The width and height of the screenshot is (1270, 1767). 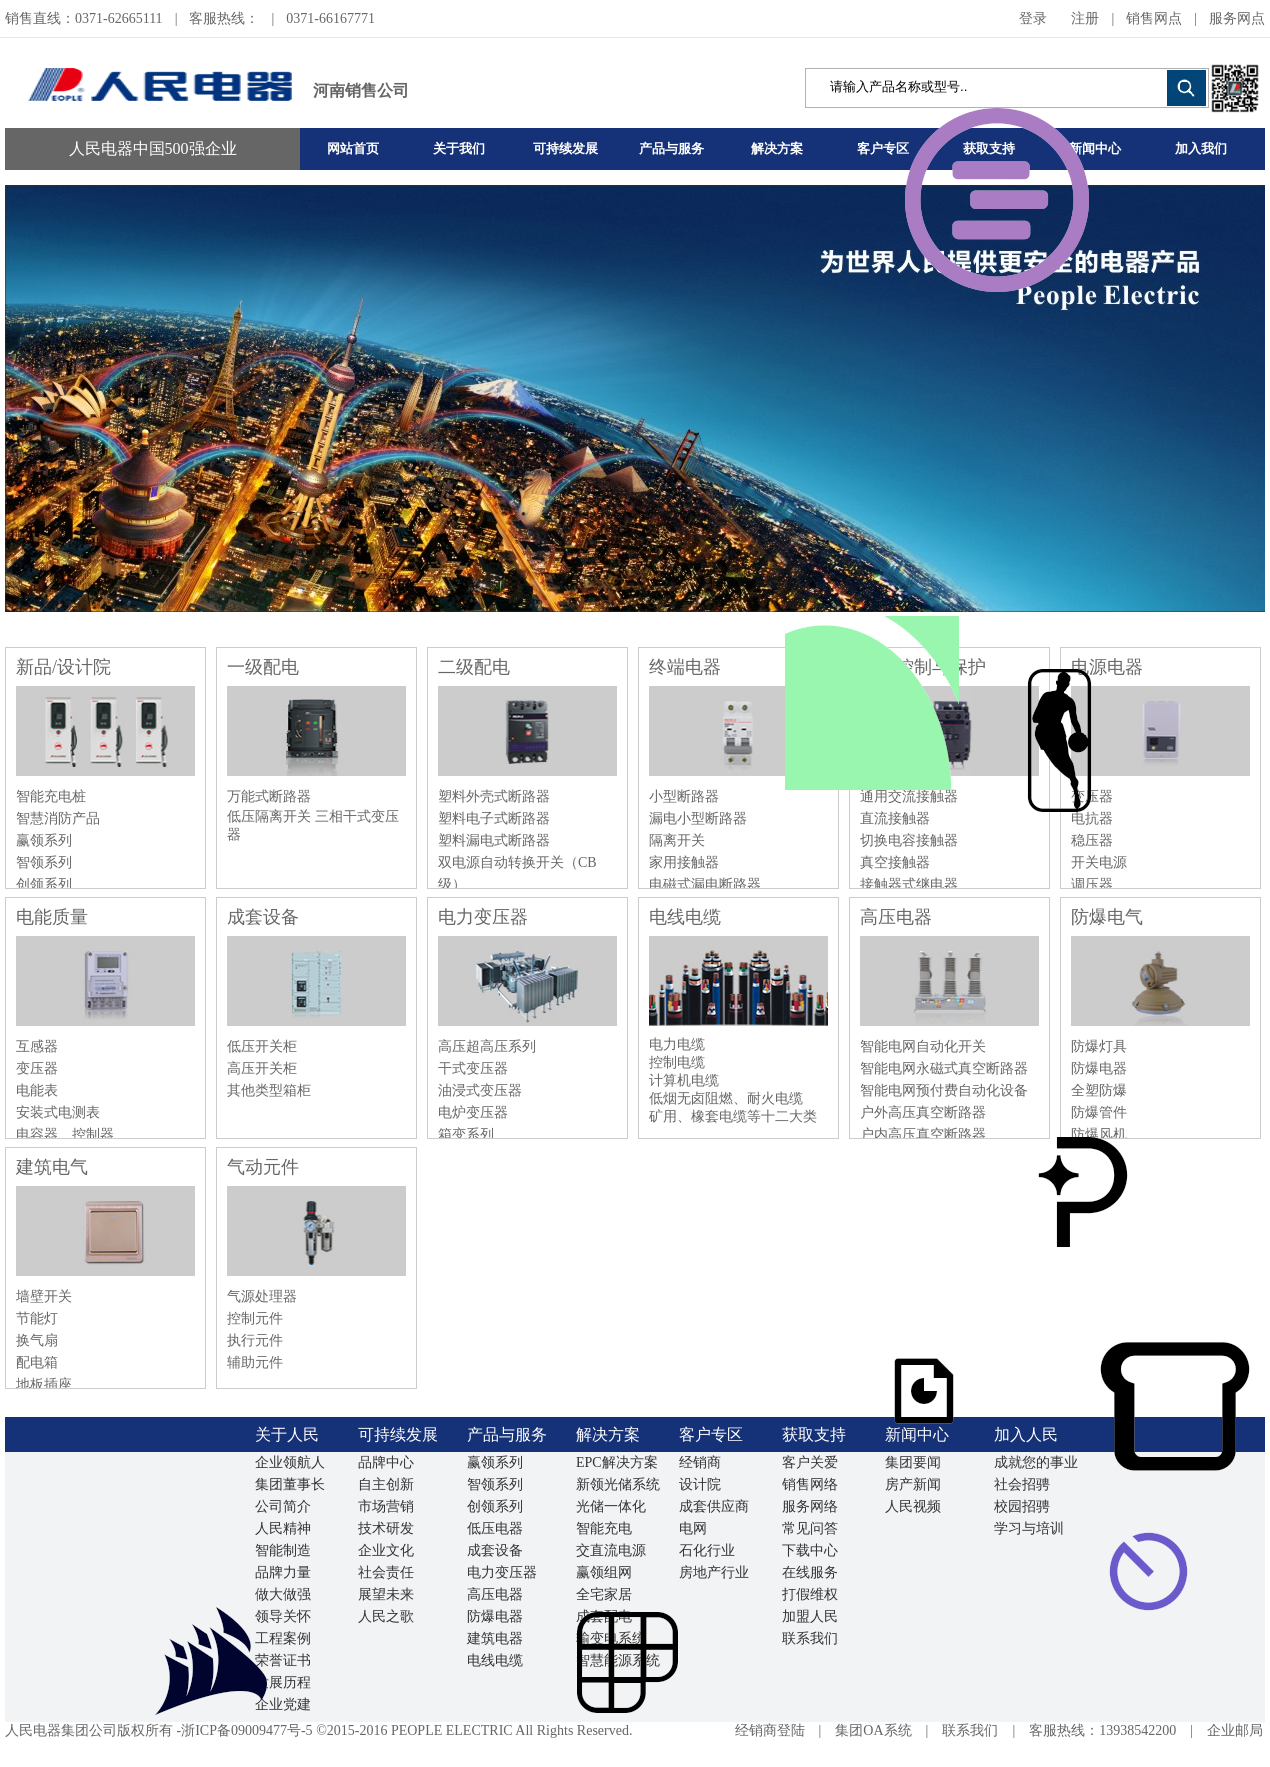 I want to click on scan a QR code or barcode, so click(x=1148, y=1571).